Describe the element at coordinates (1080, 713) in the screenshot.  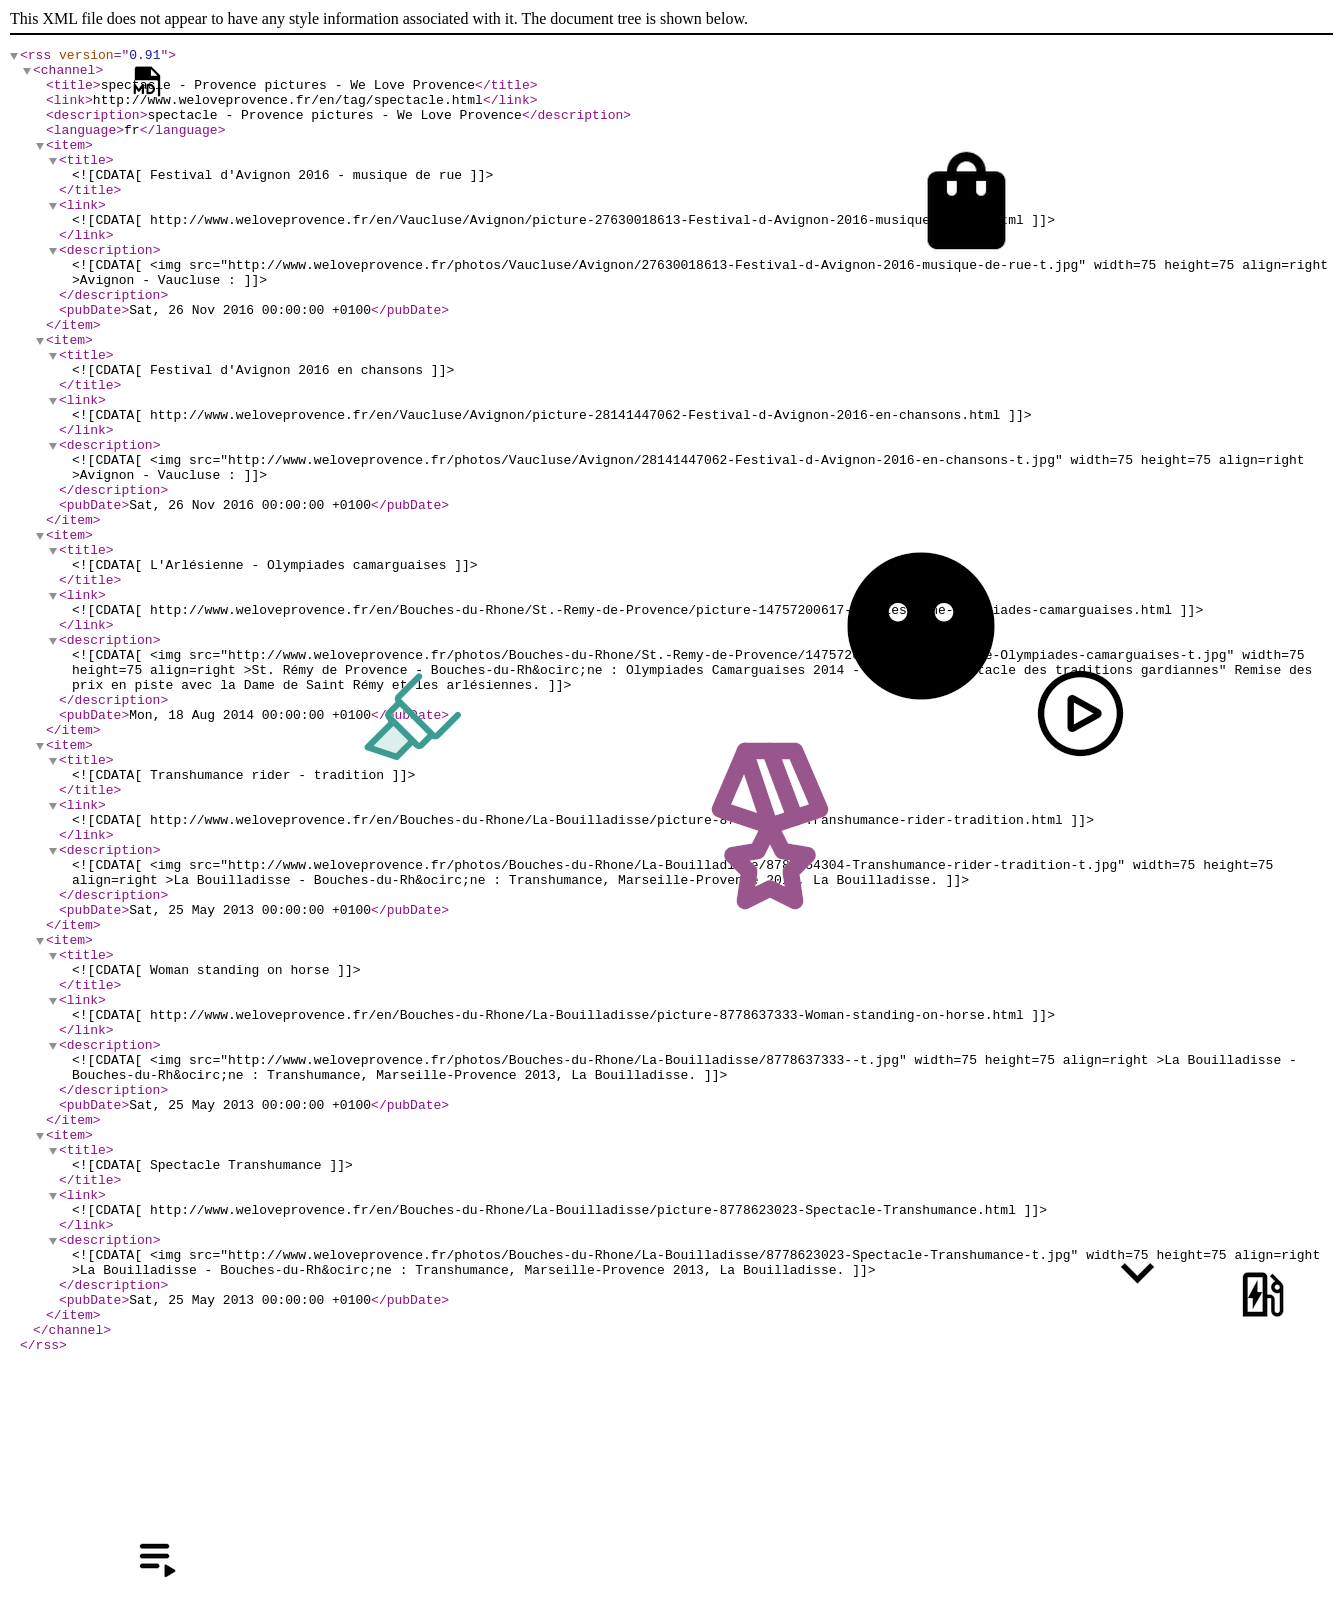
I see `play media or video content` at that location.